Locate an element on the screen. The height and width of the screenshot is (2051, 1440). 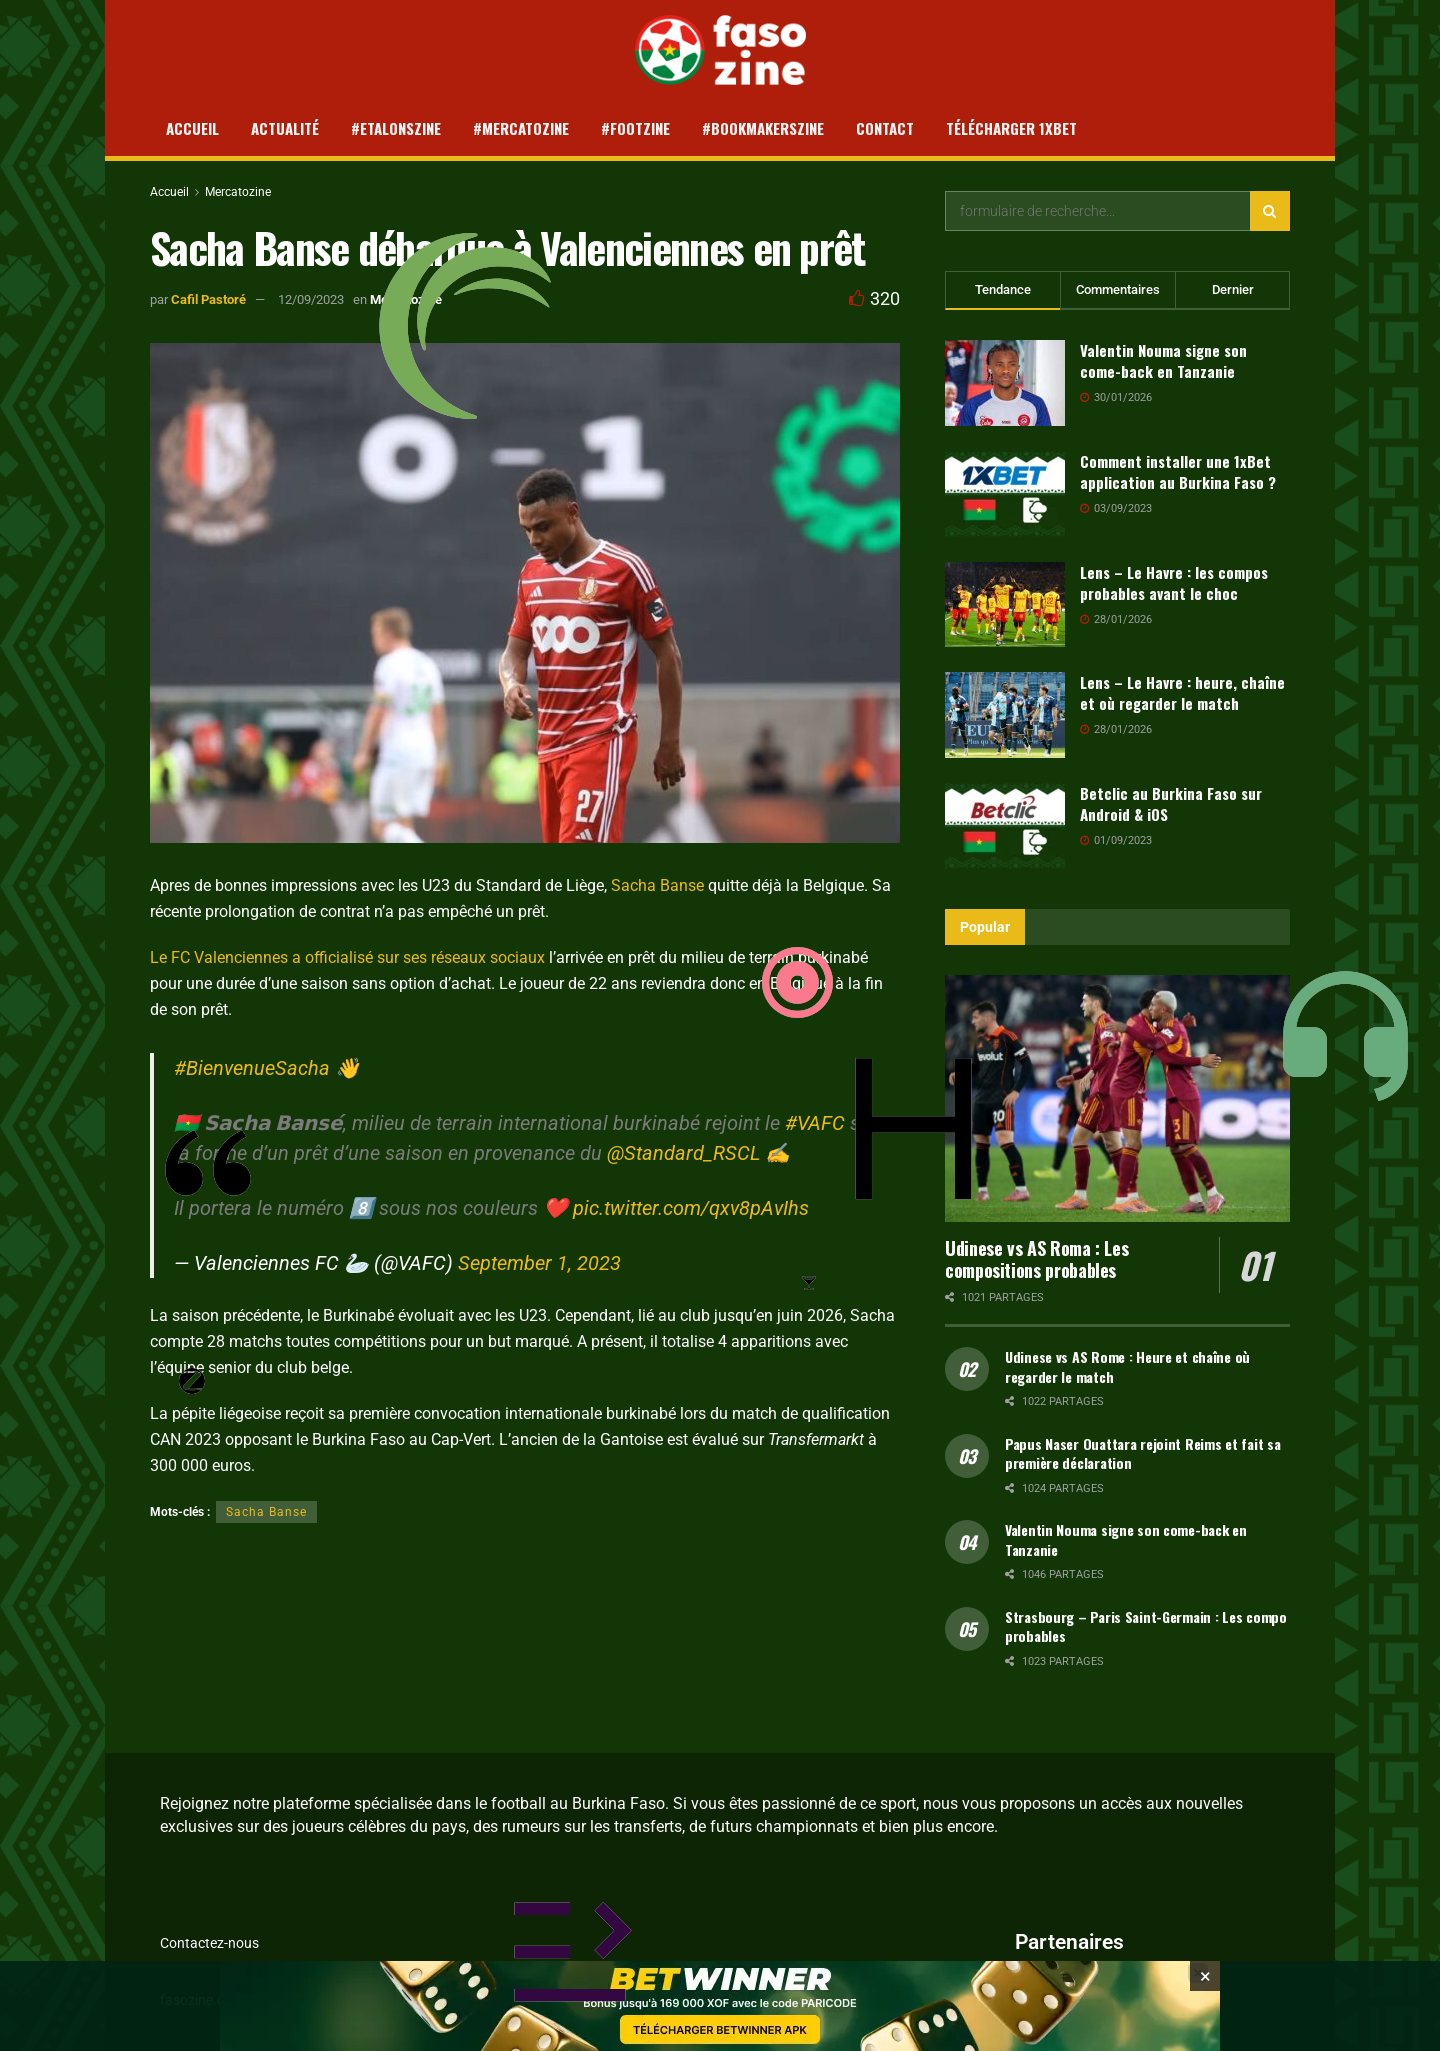
view cocktail or drink menu is located at coordinates (809, 1283).